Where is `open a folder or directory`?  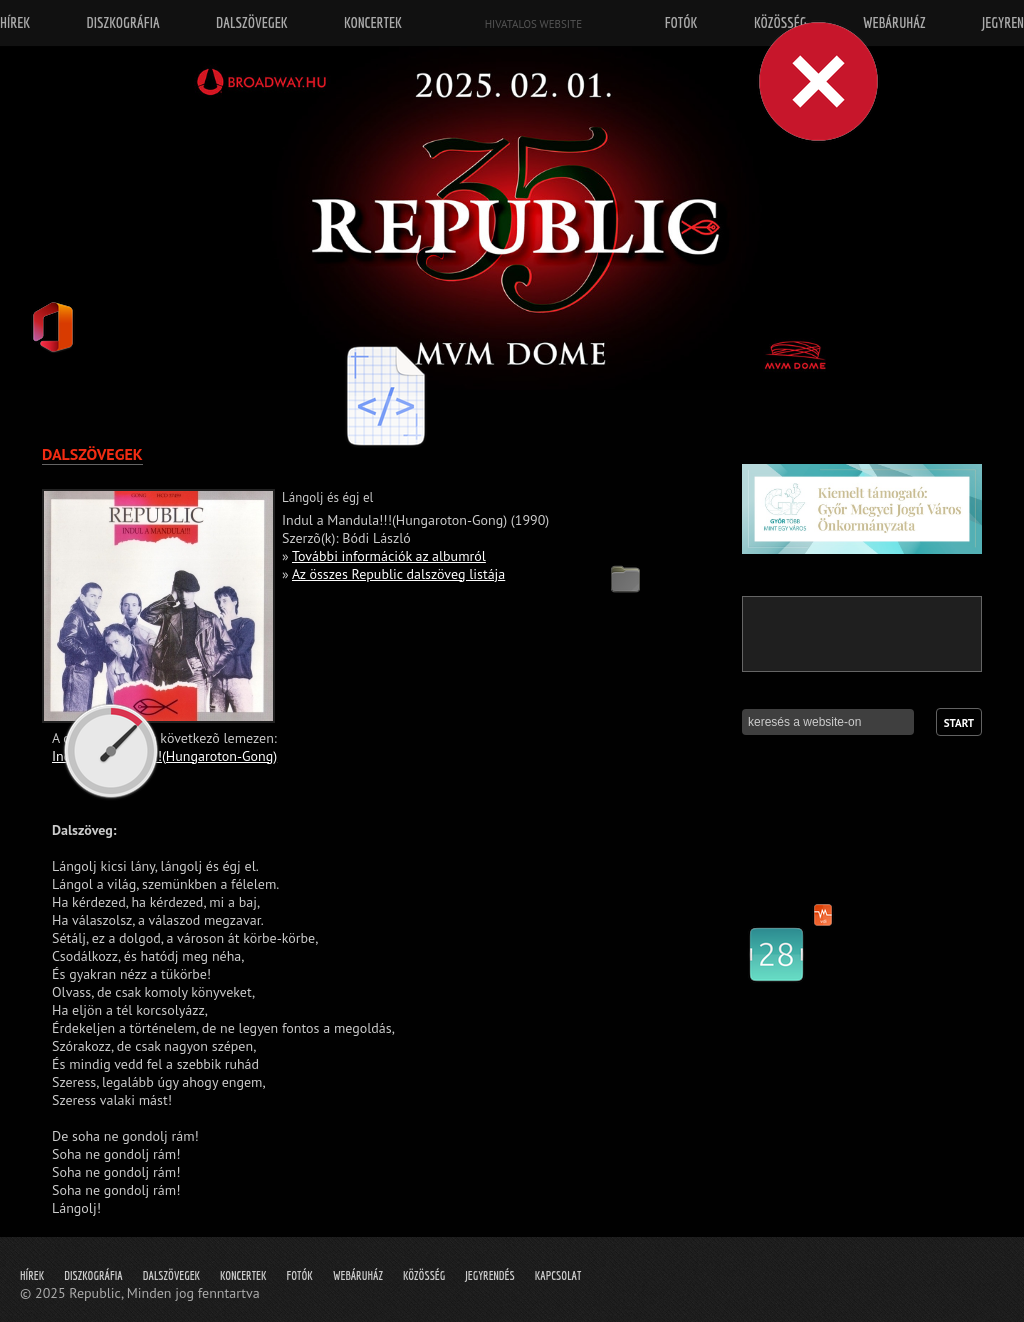 open a folder or directory is located at coordinates (625, 578).